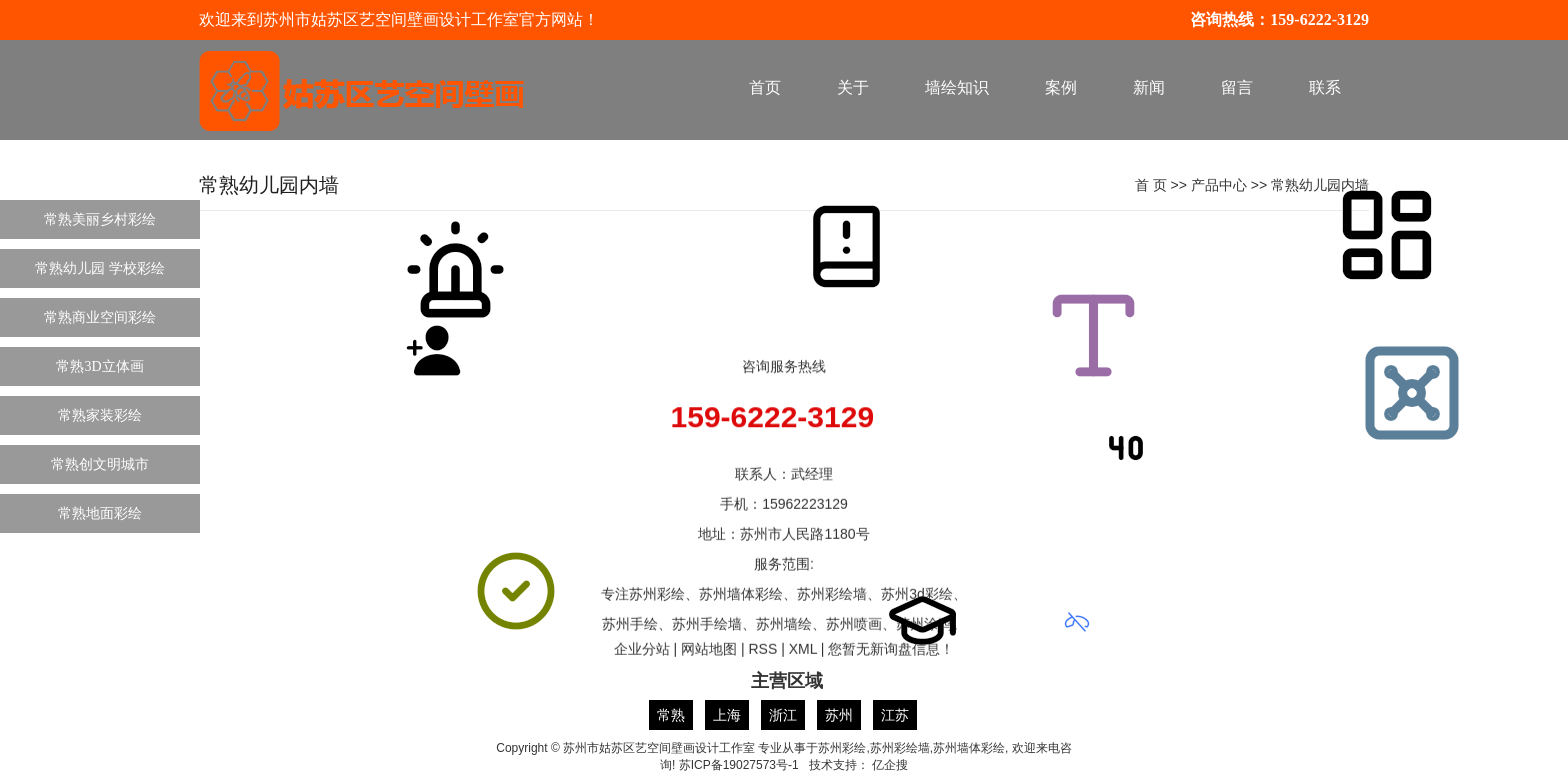 The height and width of the screenshot is (774, 1568). Describe the element at coordinates (1126, 448) in the screenshot. I see `indicates 40 items or notifications` at that location.